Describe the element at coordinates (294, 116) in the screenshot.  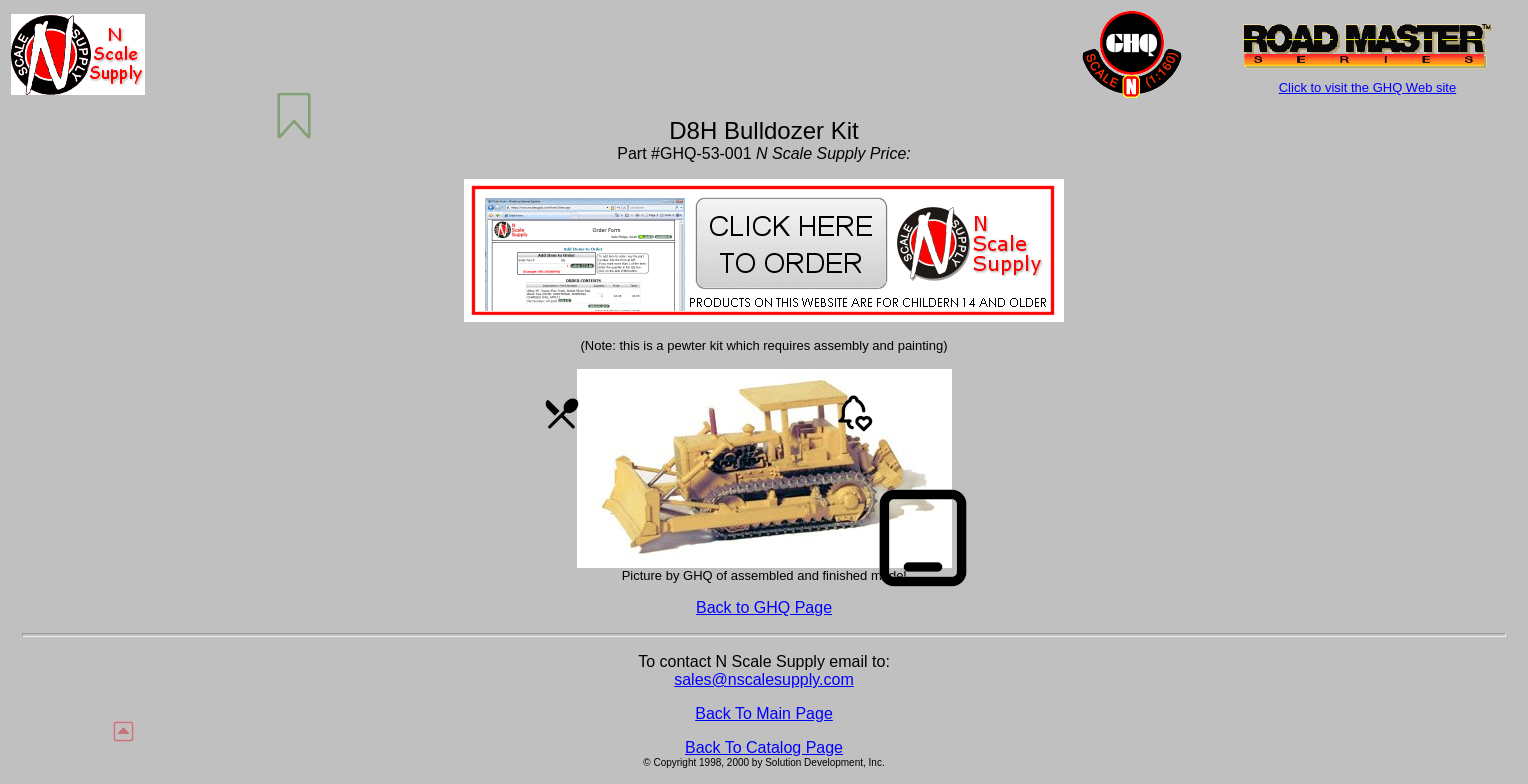
I see `bookmark this item for later` at that location.